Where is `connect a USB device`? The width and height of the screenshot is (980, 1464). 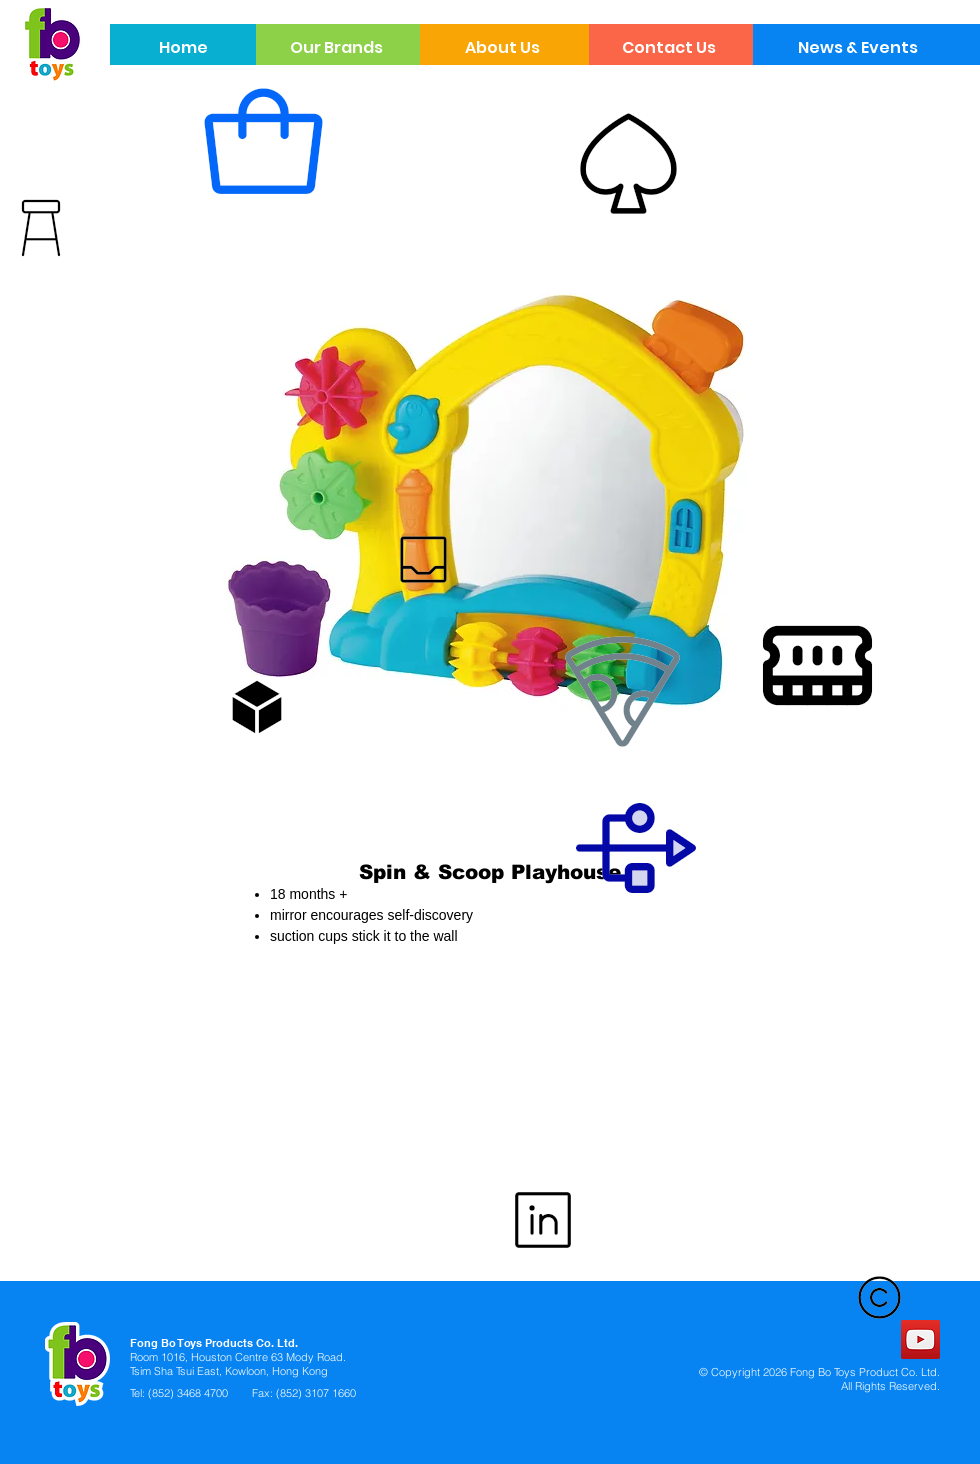
connect a USB device is located at coordinates (636, 848).